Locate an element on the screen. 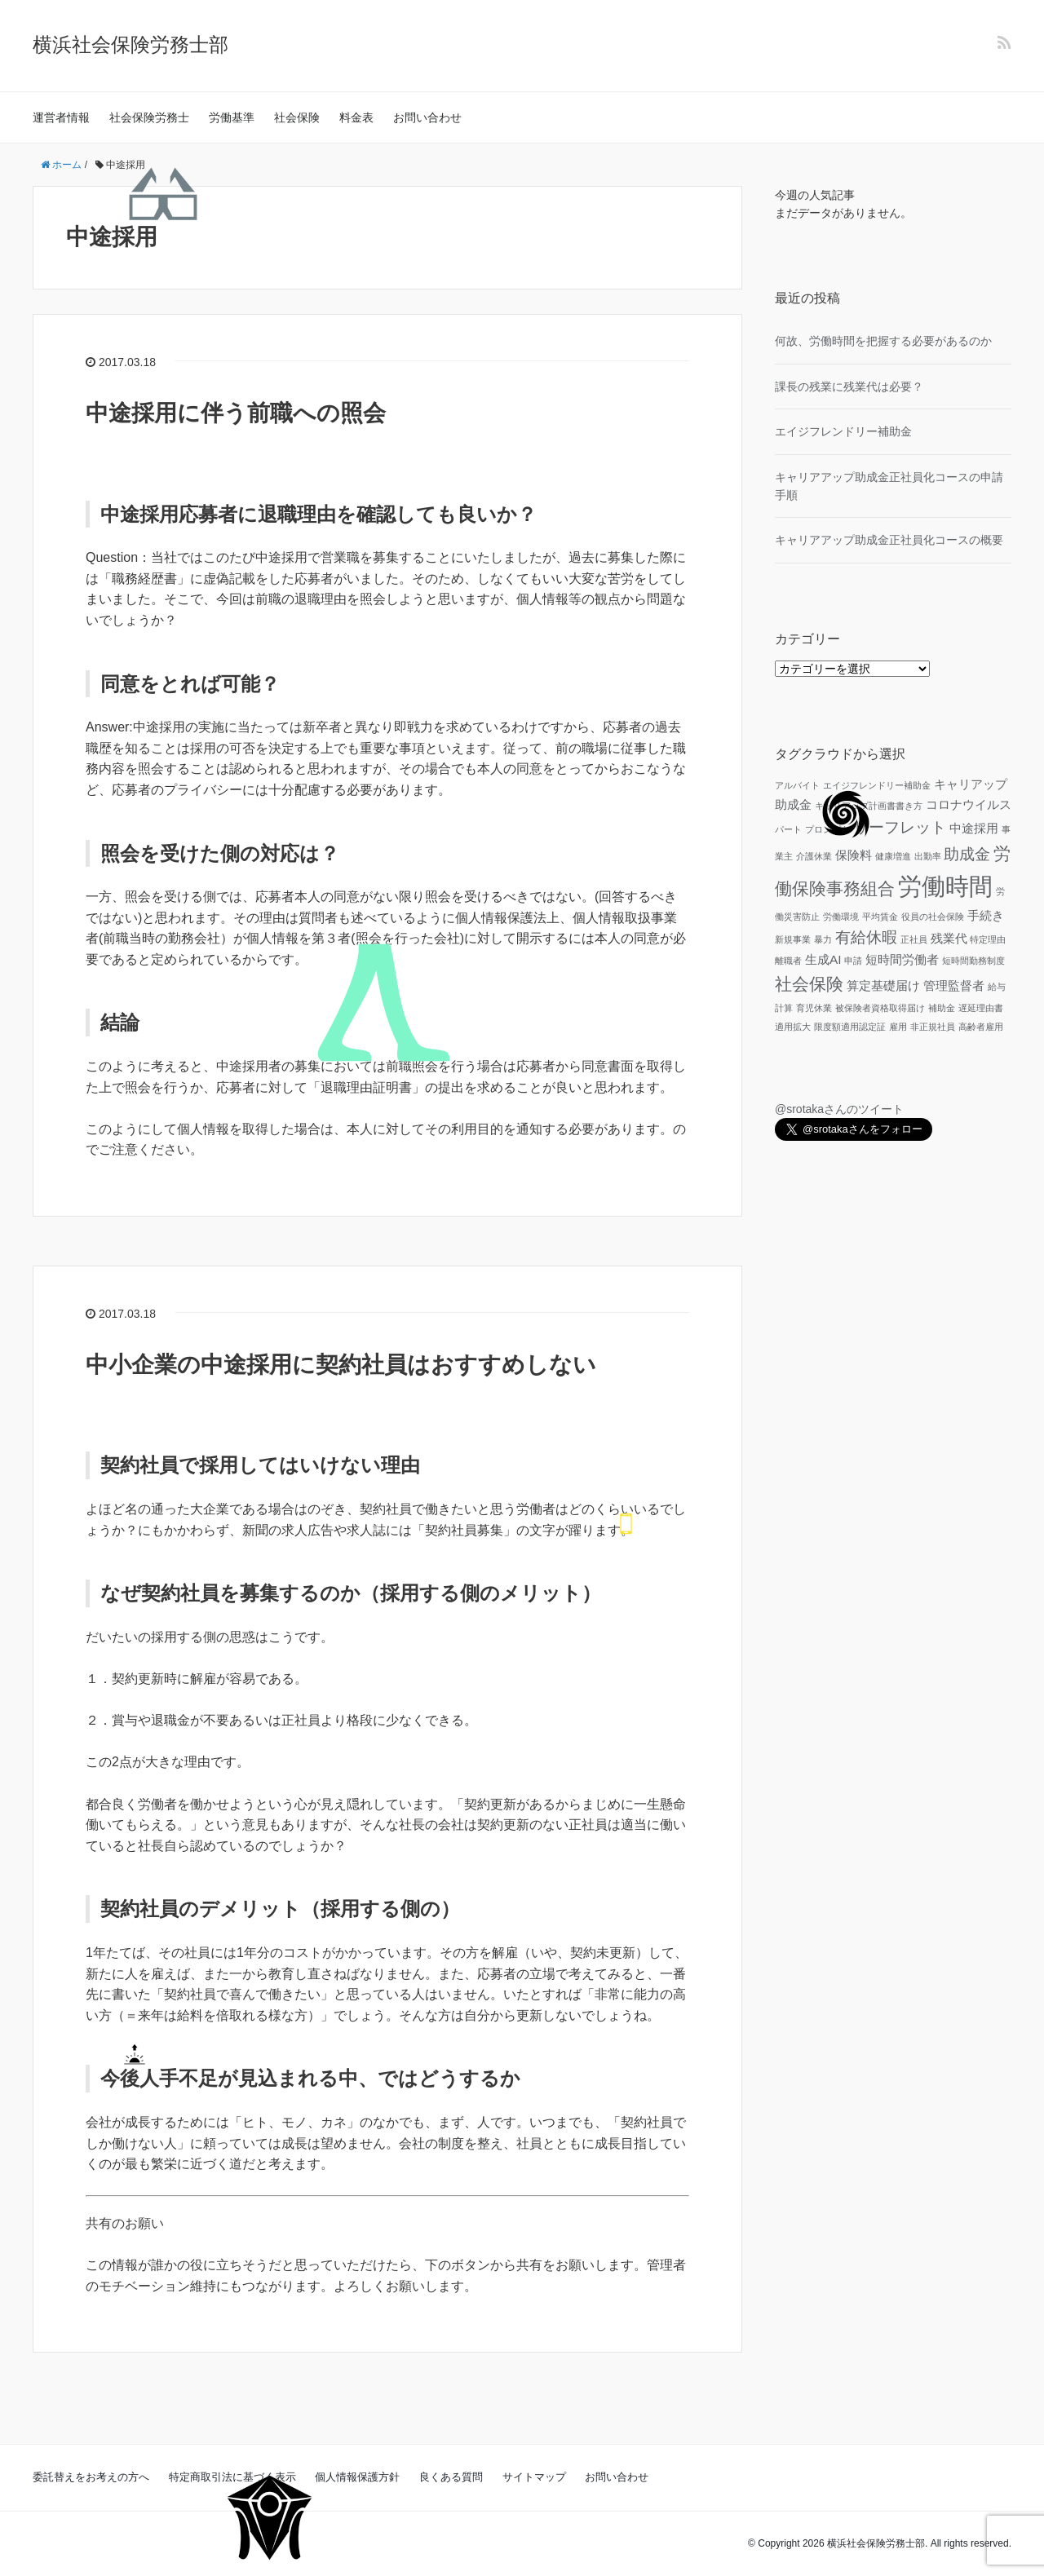 Image resolution: width=1044 pixels, height=2576 pixels. indicates walking or movement action is located at coordinates (383, 1002).